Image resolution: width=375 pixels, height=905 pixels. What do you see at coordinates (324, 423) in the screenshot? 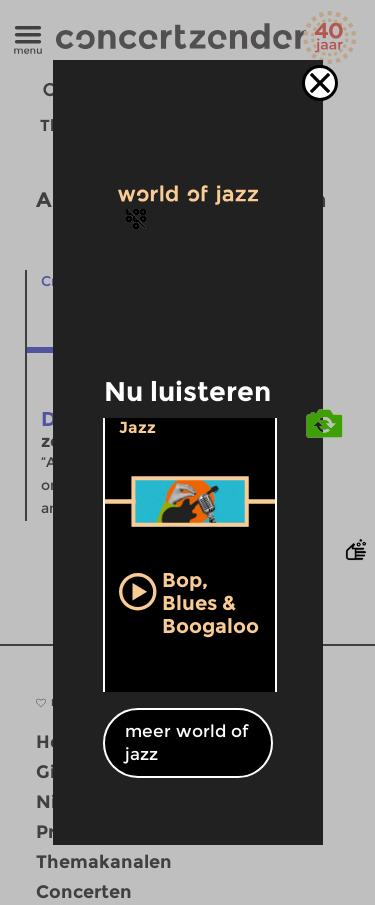
I see `switch between front and rear camera` at bounding box center [324, 423].